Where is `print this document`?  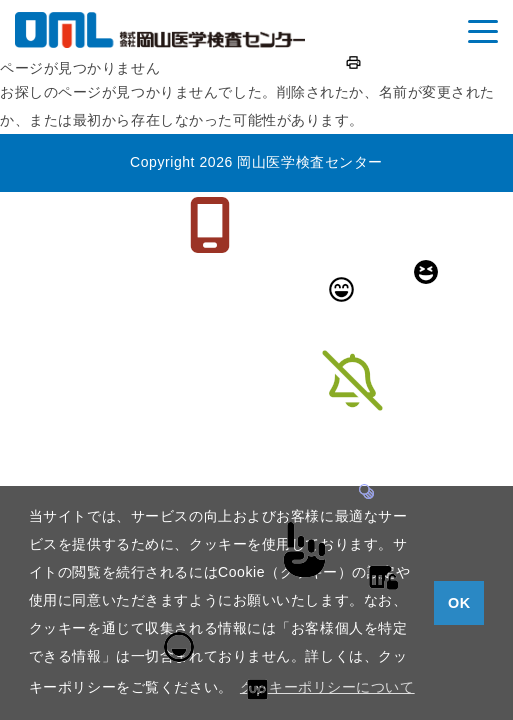
print this document is located at coordinates (353, 62).